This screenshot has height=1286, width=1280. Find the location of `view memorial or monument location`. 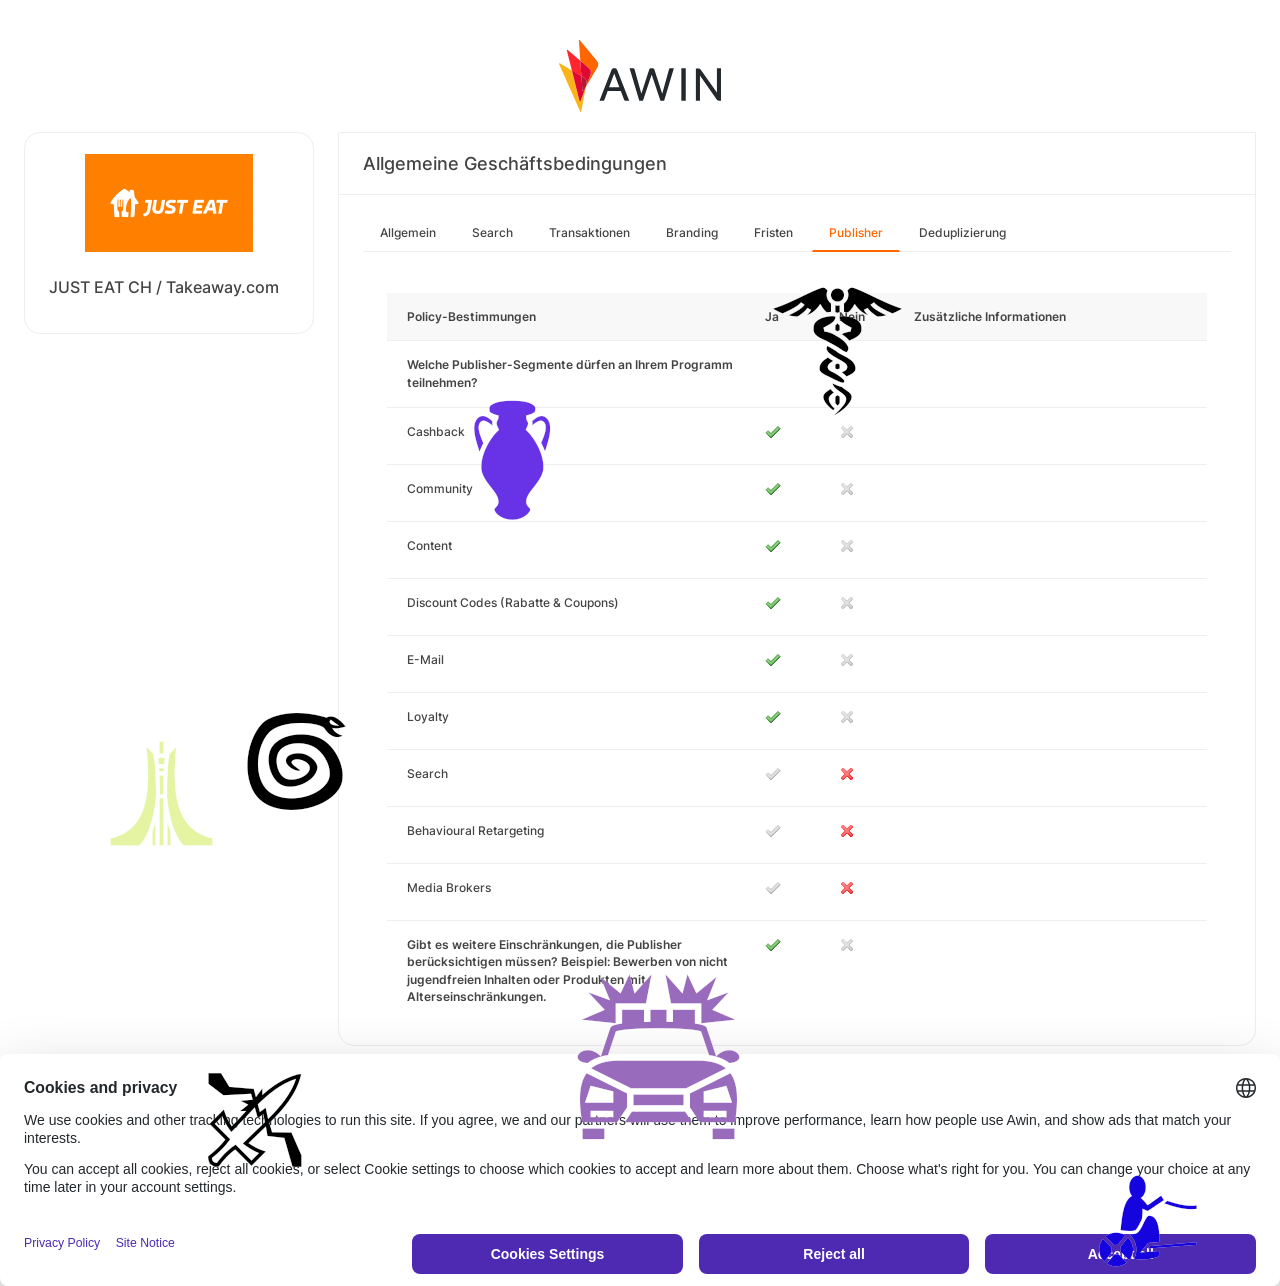

view memorial or monument location is located at coordinates (161, 793).